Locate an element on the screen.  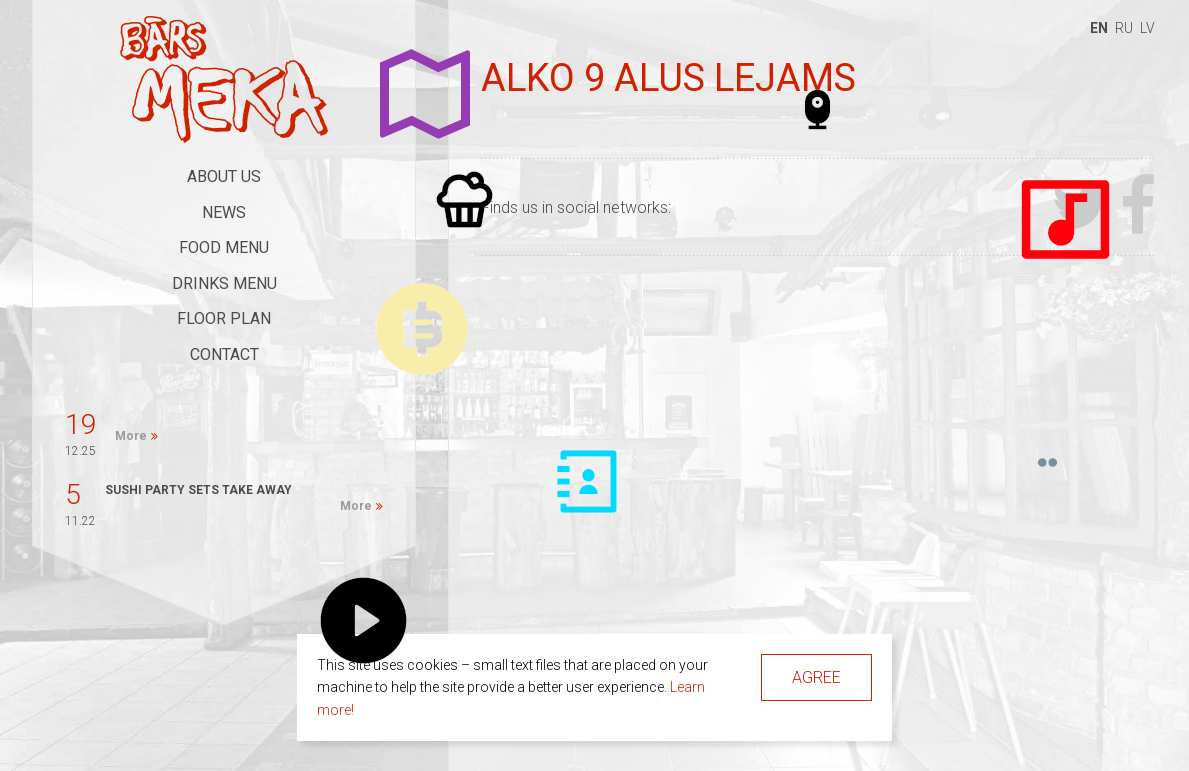
view bakery or dessert options is located at coordinates (464, 199).